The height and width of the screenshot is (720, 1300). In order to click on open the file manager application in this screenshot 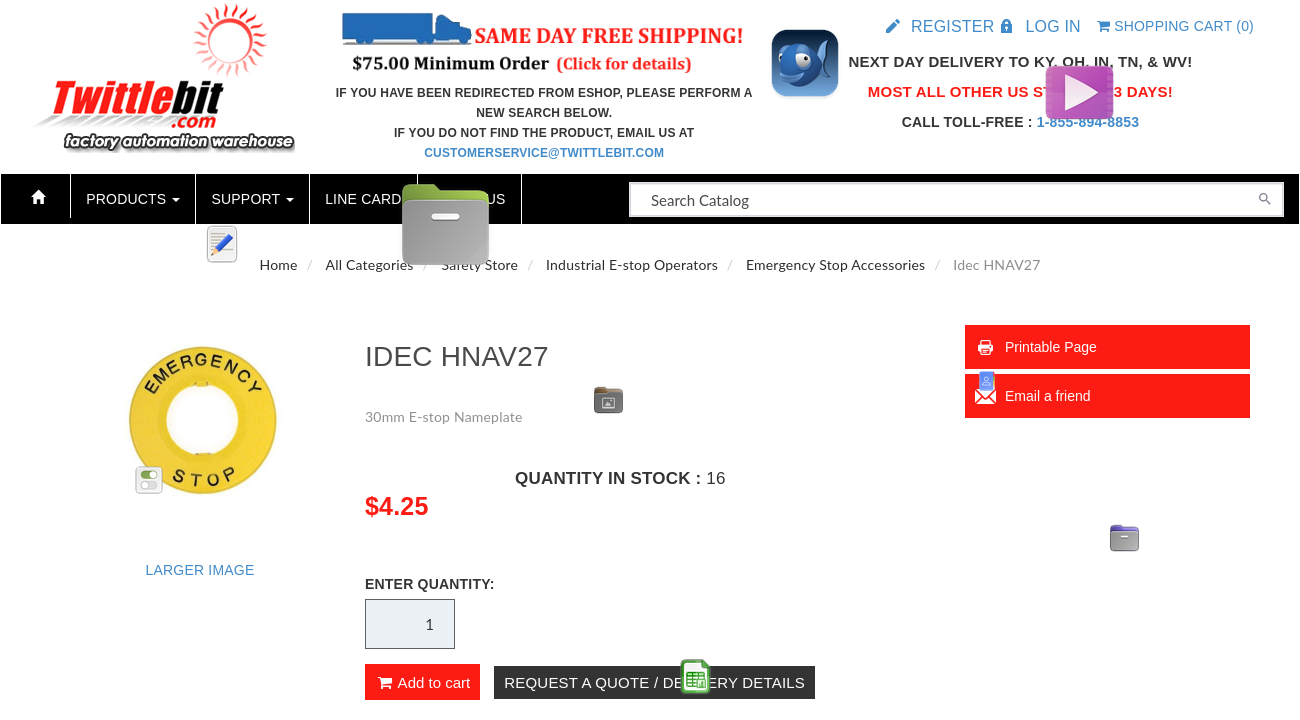, I will do `click(1124, 537)`.